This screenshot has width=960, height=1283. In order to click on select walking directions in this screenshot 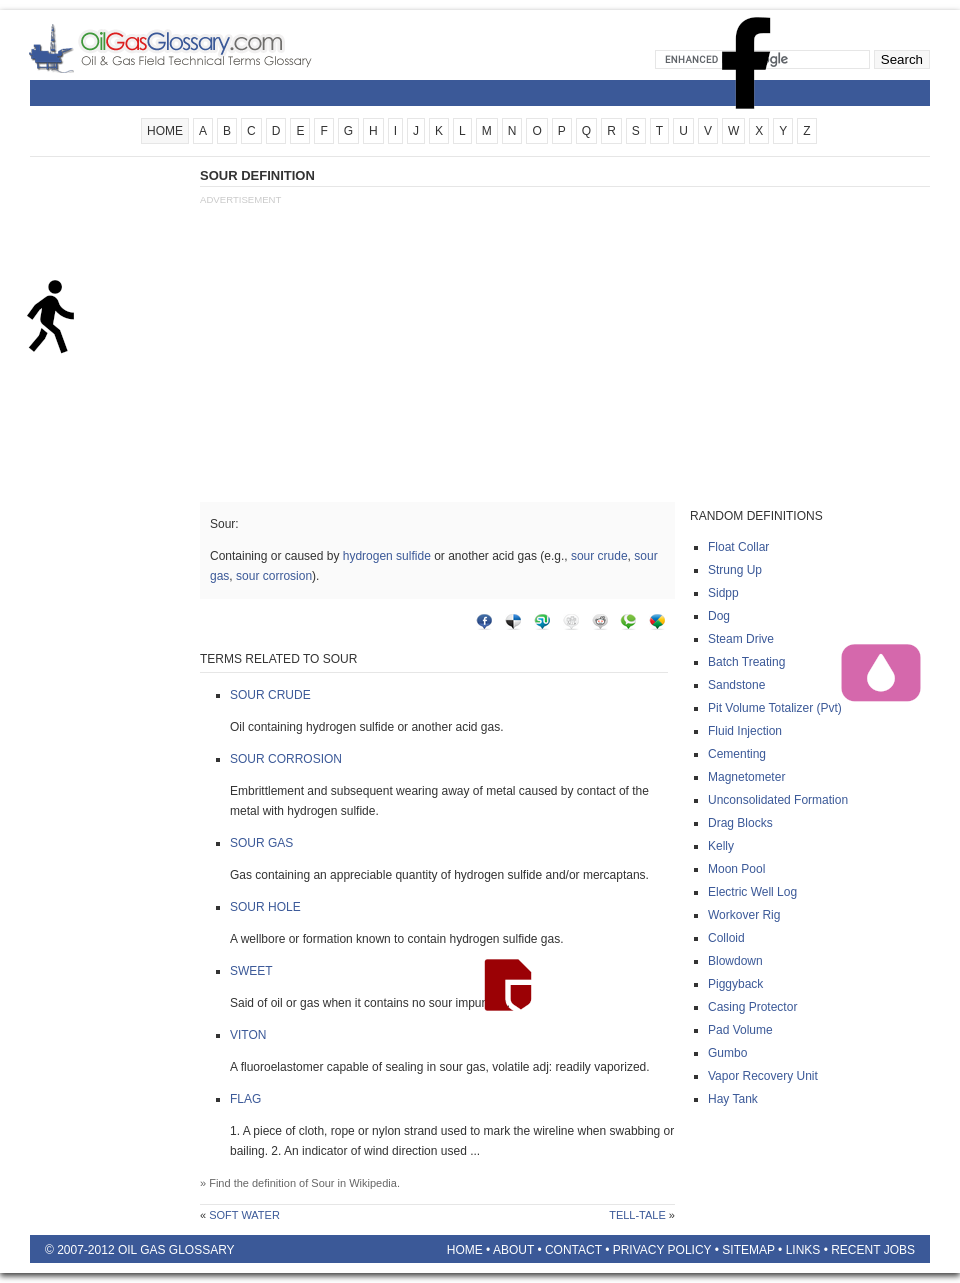, I will do `click(50, 316)`.